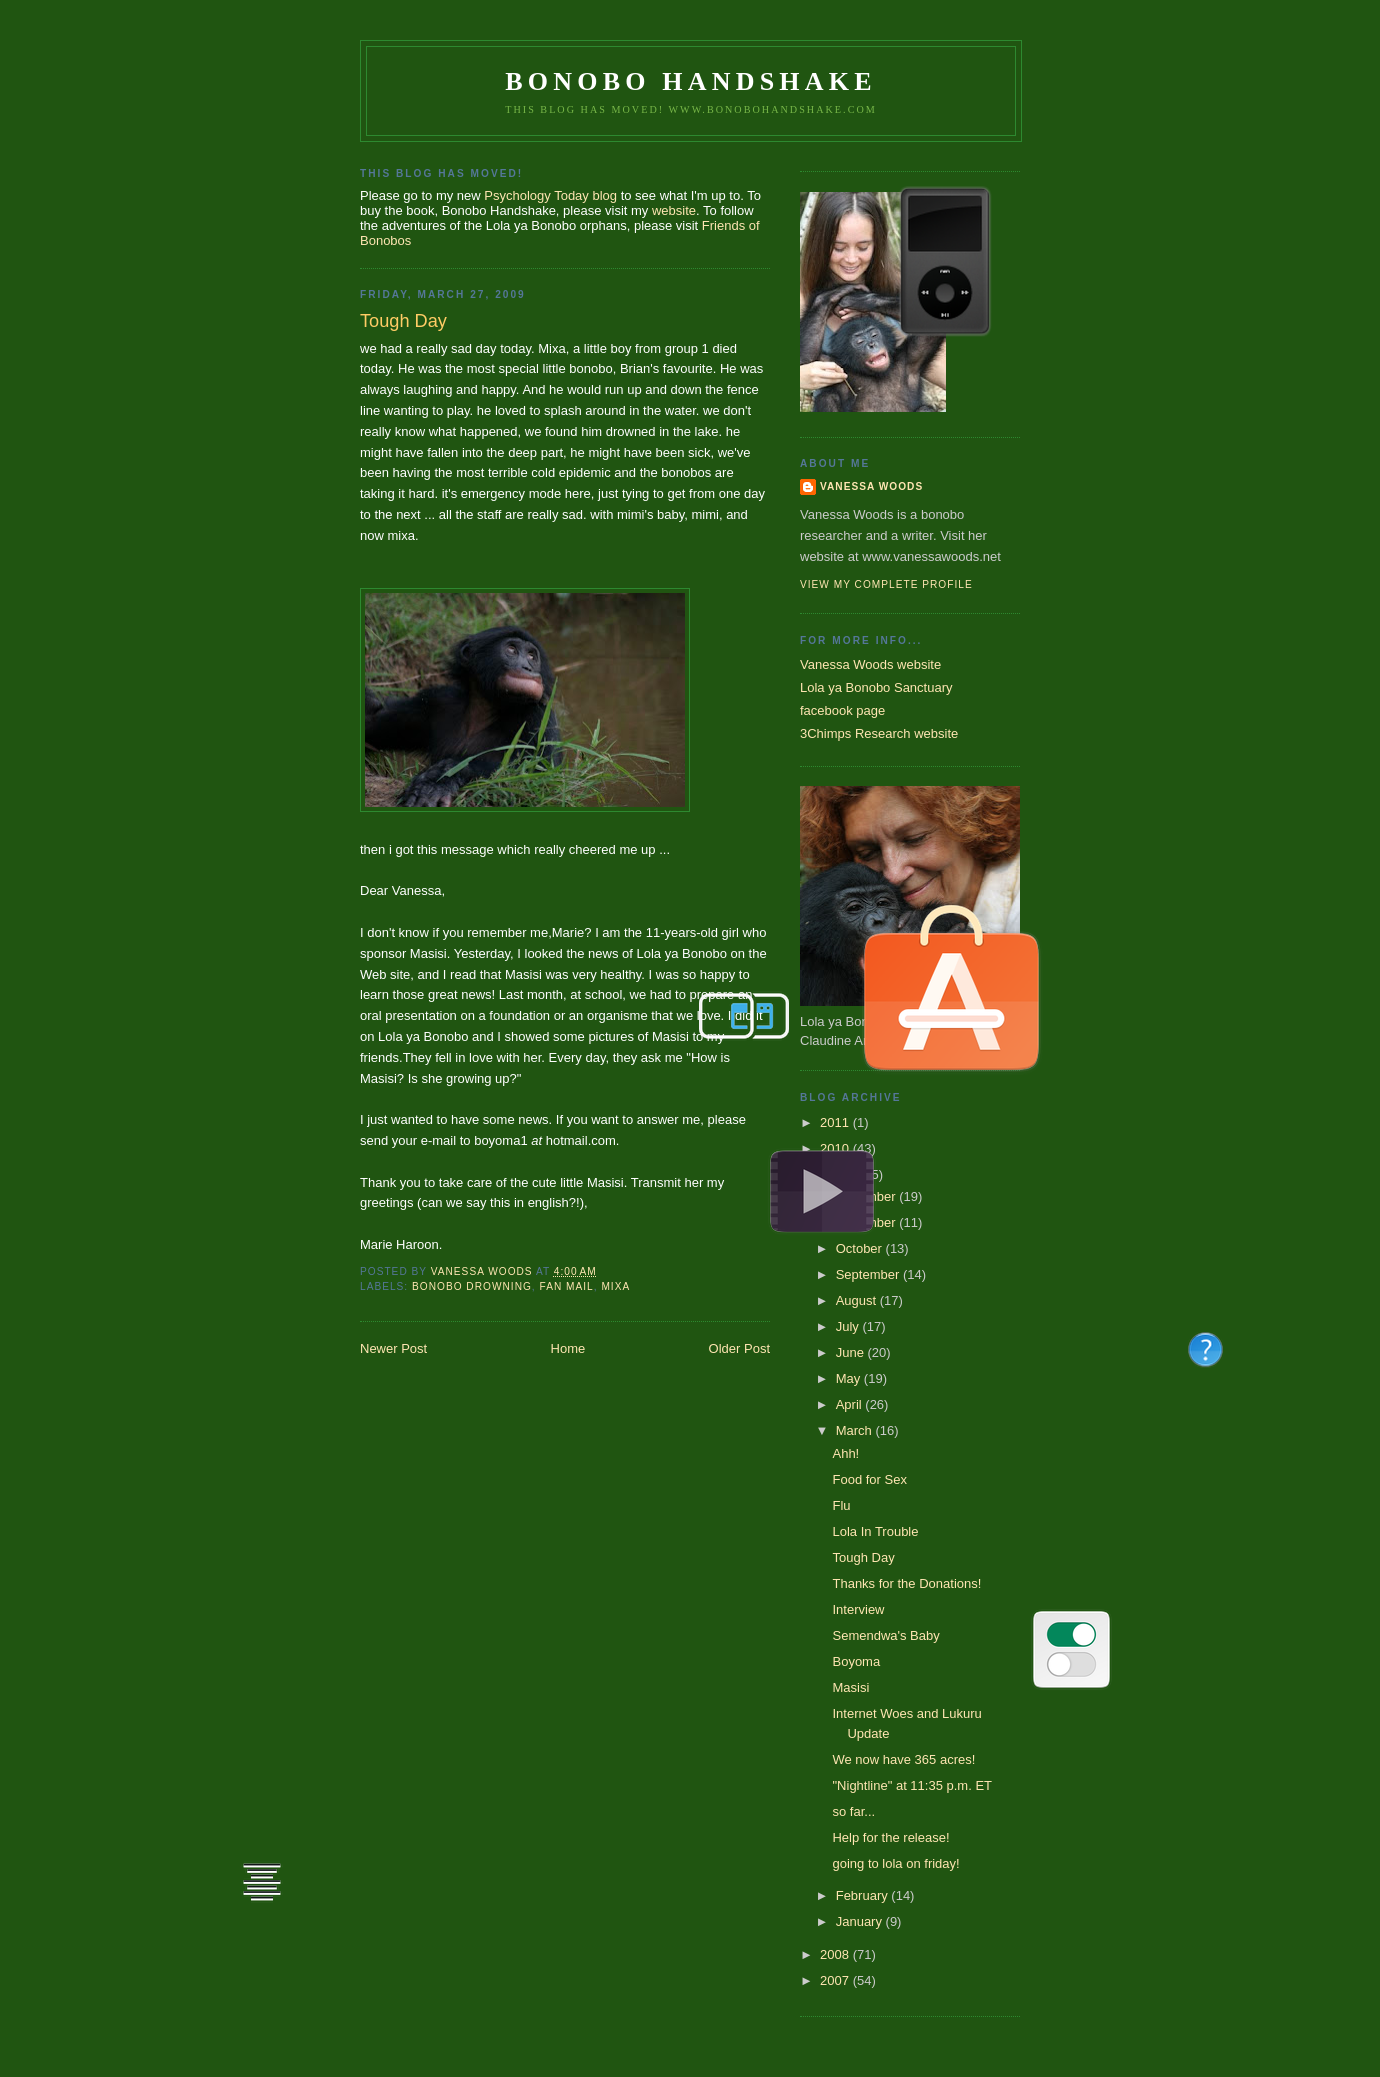  I want to click on center align text, so click(262, 1882).